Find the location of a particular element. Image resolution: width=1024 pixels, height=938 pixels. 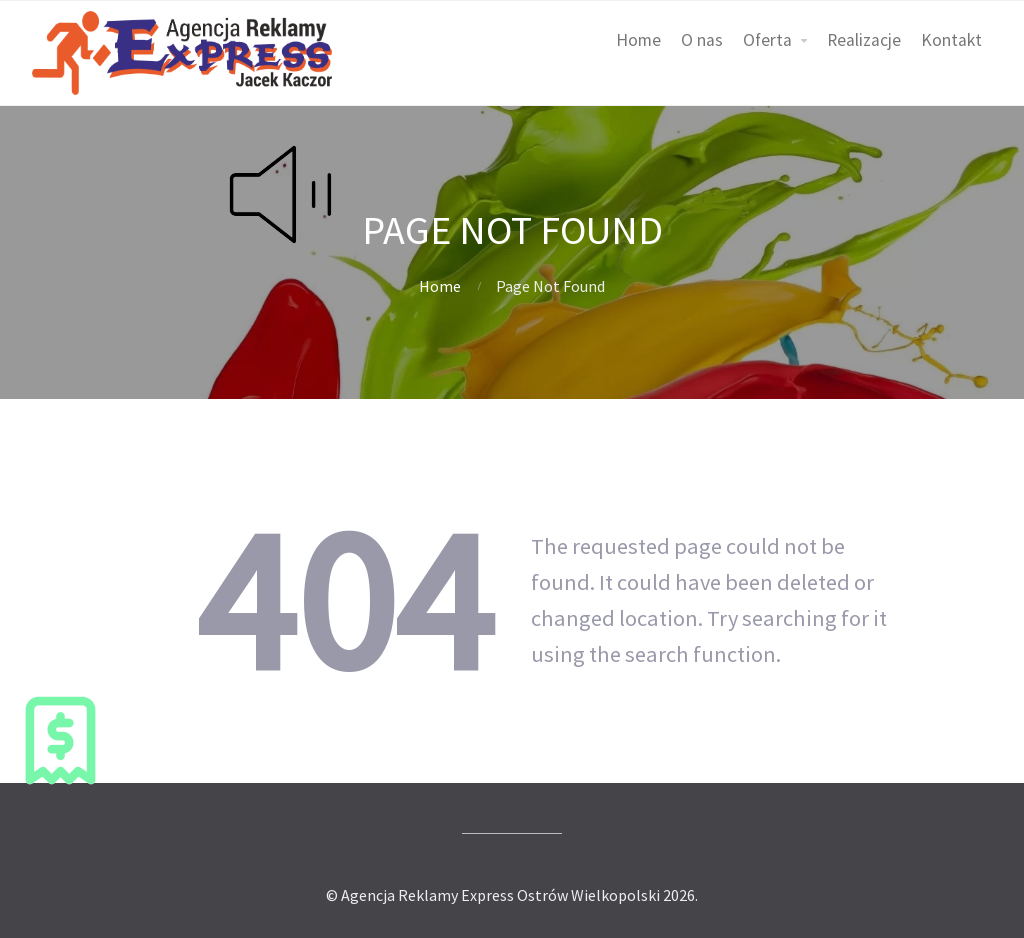

increase or adjust volume is located at coordinates (278, 194).